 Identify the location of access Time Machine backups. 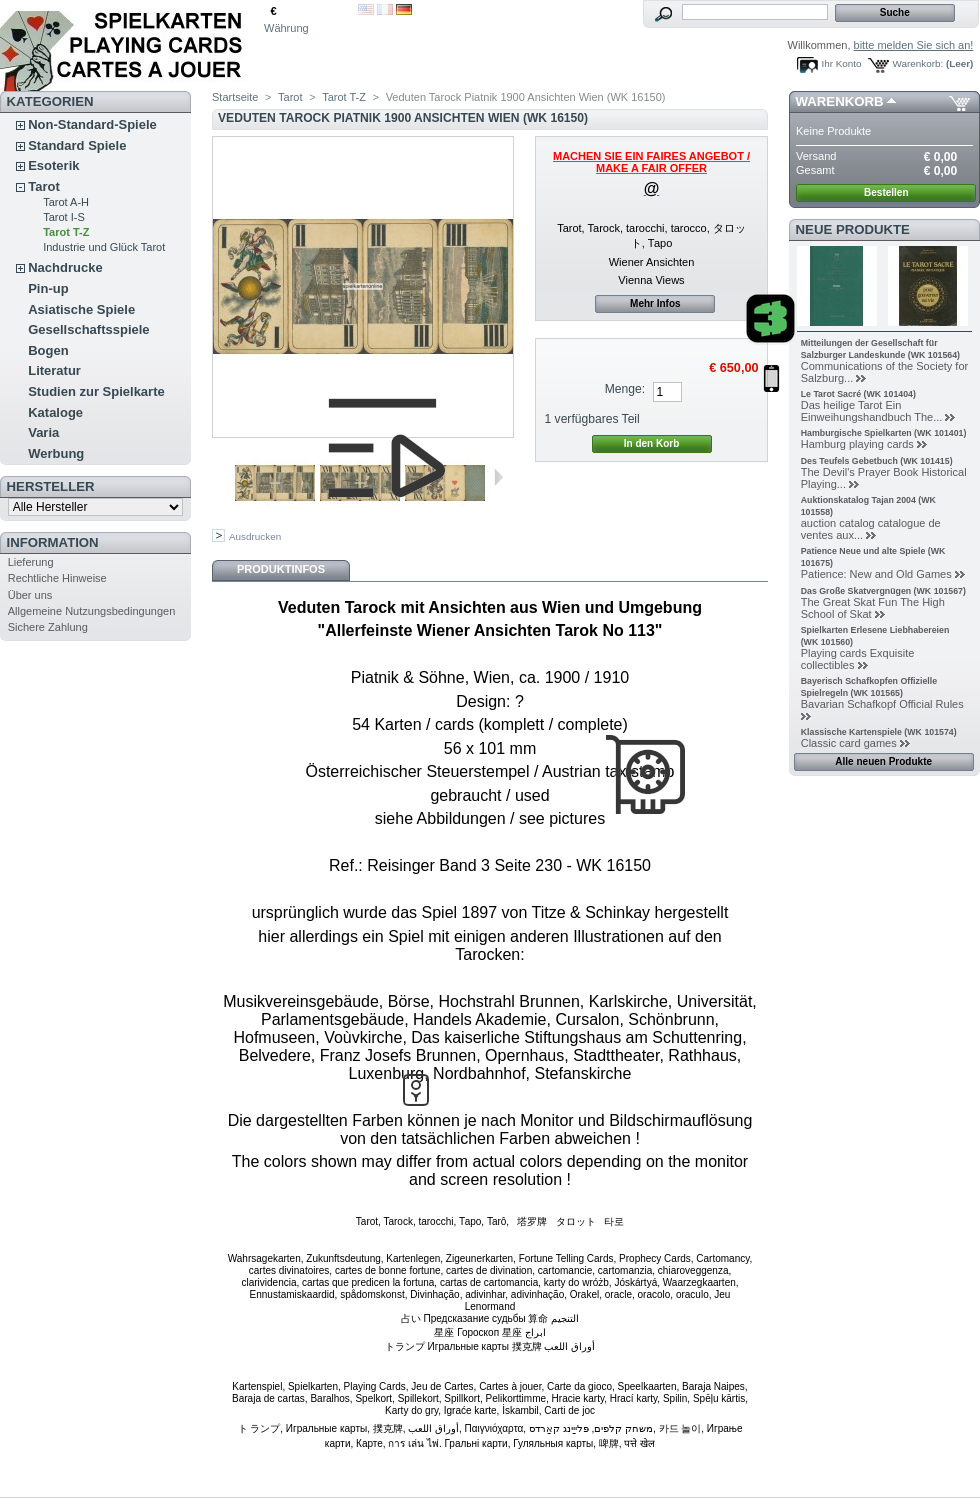
(417, 1090).